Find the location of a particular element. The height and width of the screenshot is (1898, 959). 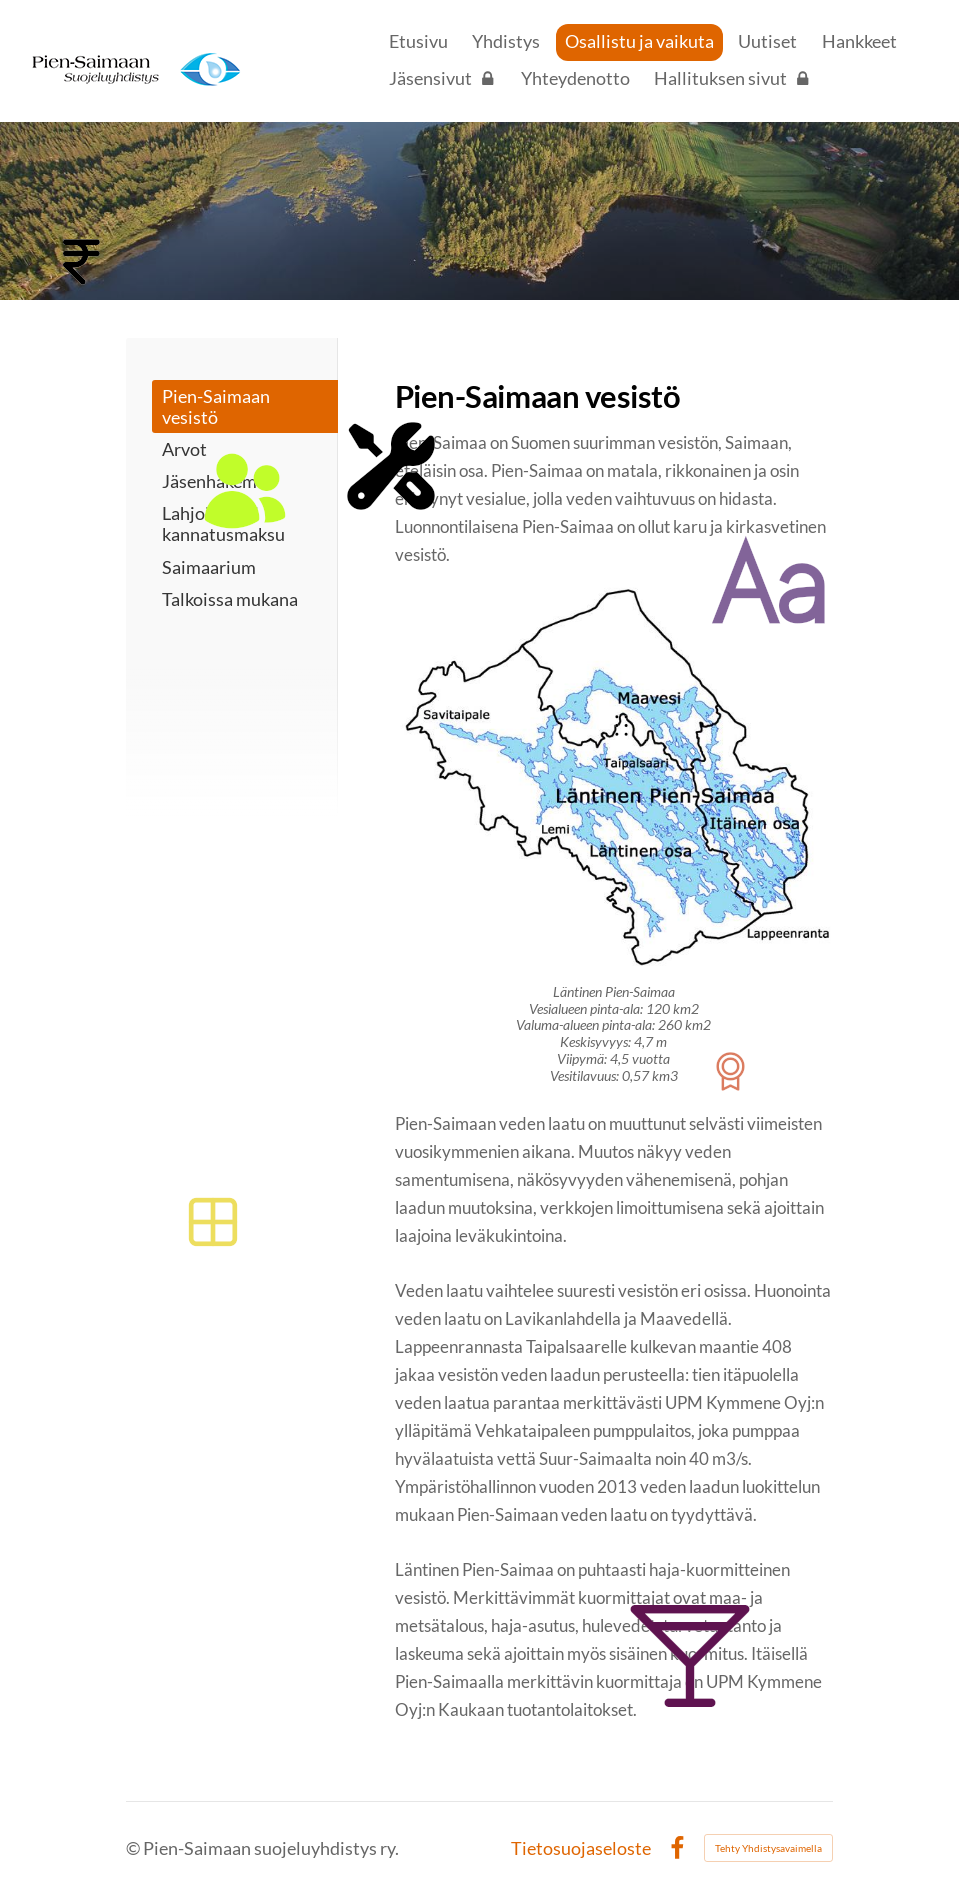

change font or text settings is located at coordinates (768, 582).